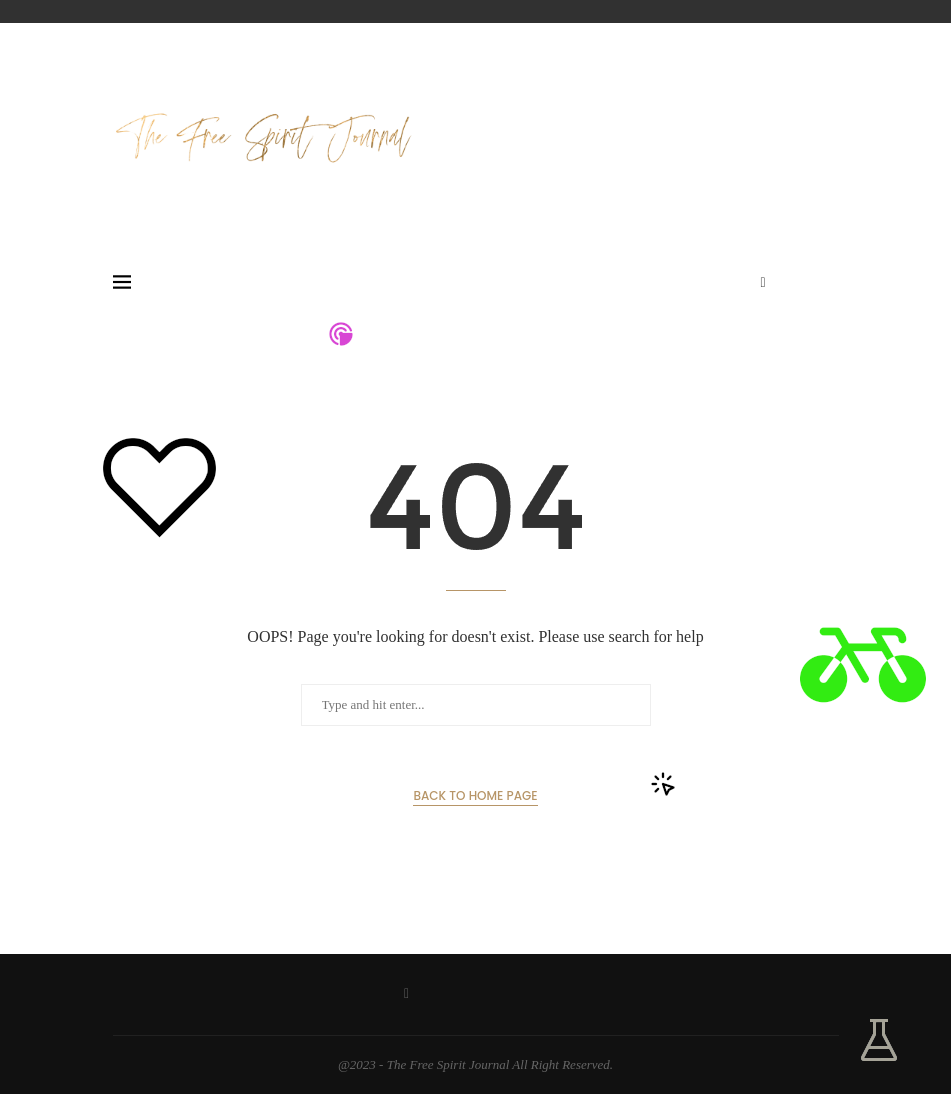 This screenshot has height=1094, width=951. What do you see at coordinates (863, 663) in the screenshot?
I see `select bicycle as transportation mode` at bounding box center [863, 663].